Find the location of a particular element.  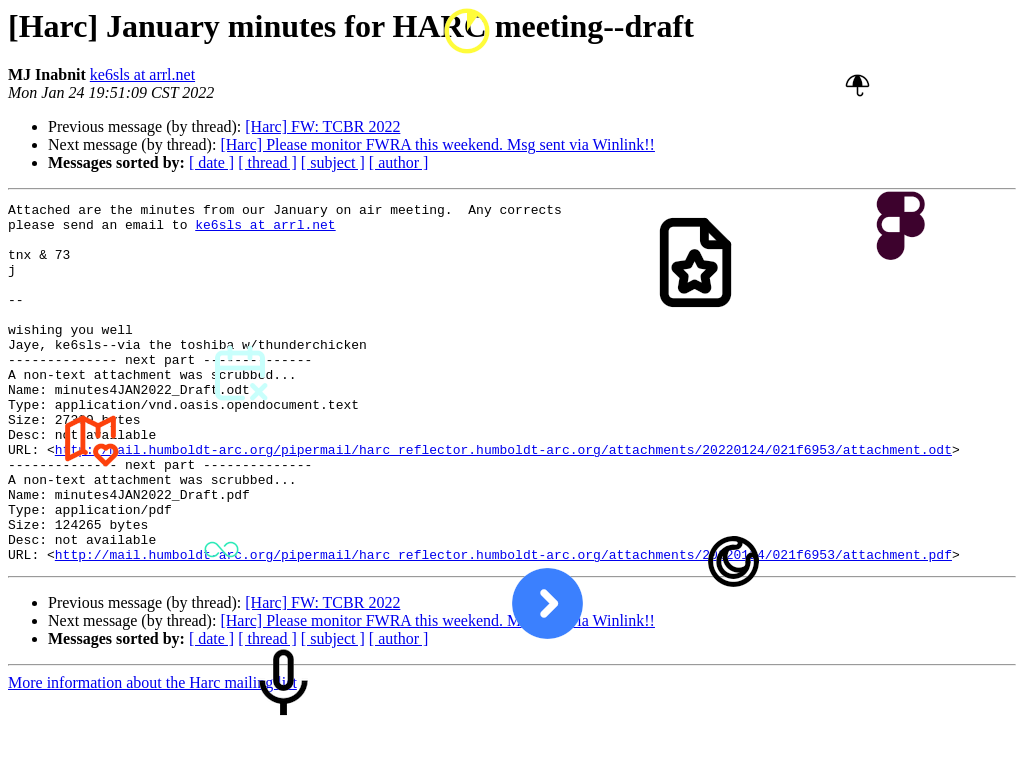

mark a file as favorite is located at coordinates (695, 262).